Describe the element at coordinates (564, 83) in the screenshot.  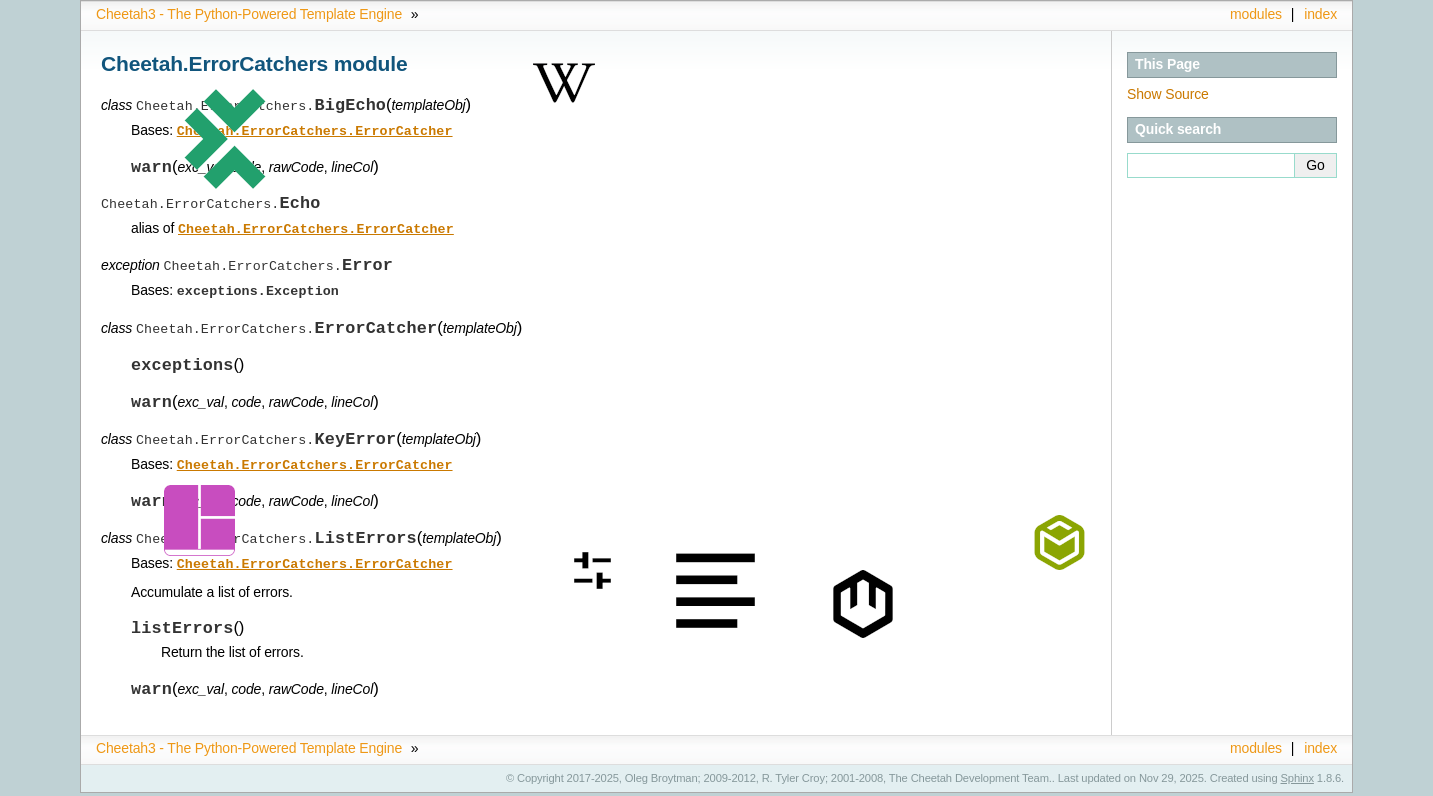
I see `open Wikipedia` at that location.